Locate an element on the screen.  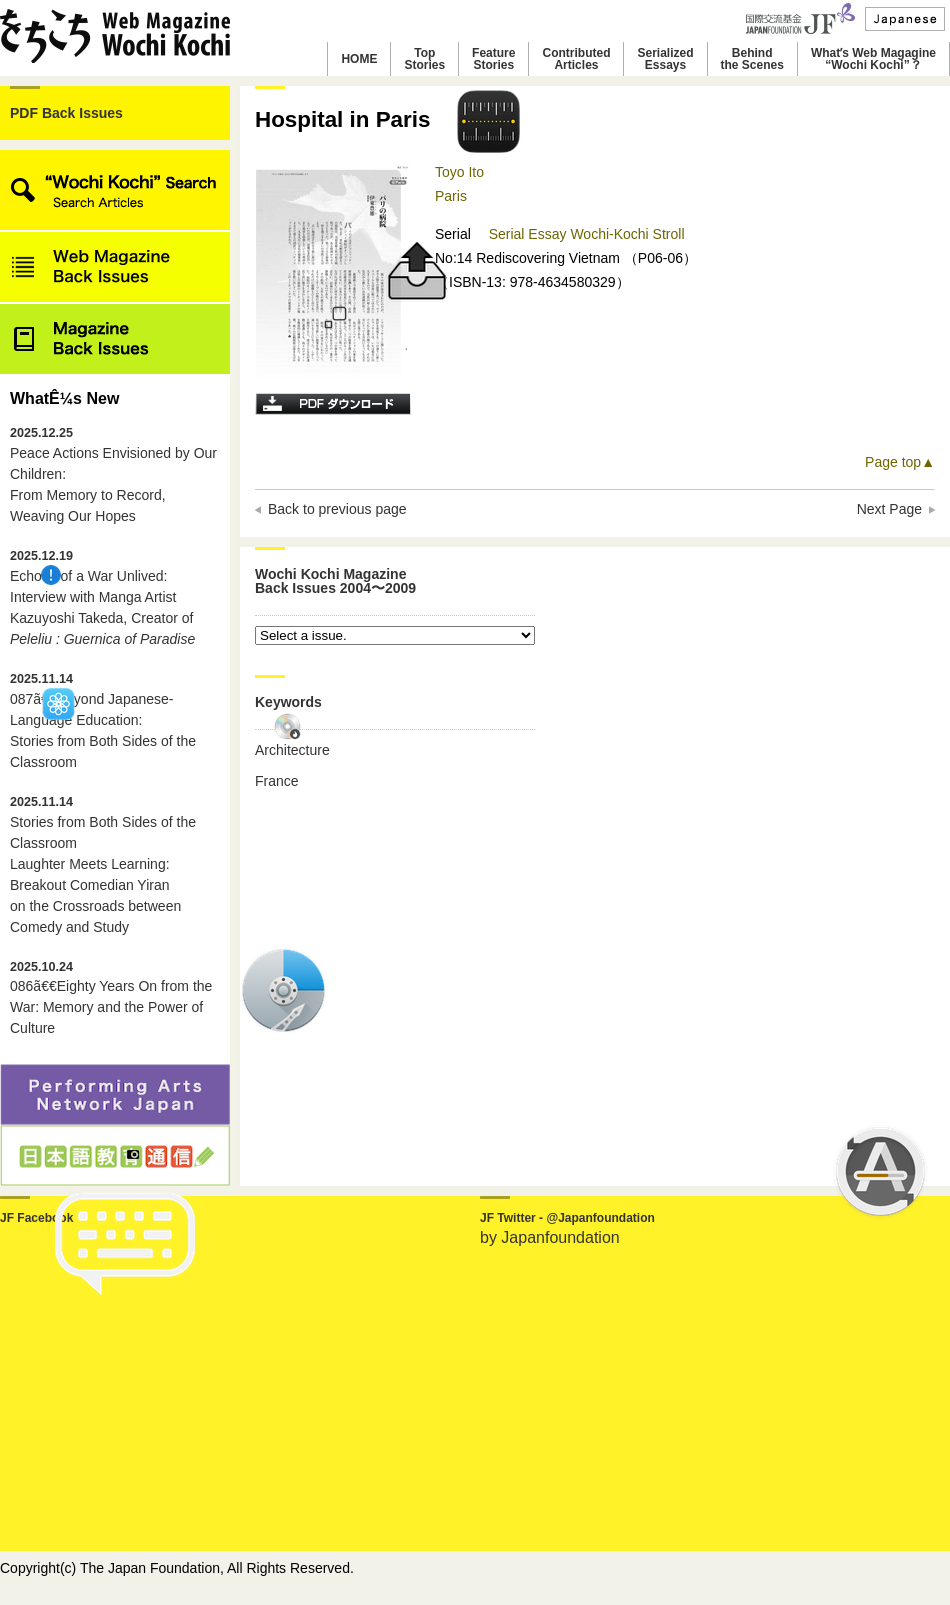
access disk partition settings is located at coordinates (283, 990).